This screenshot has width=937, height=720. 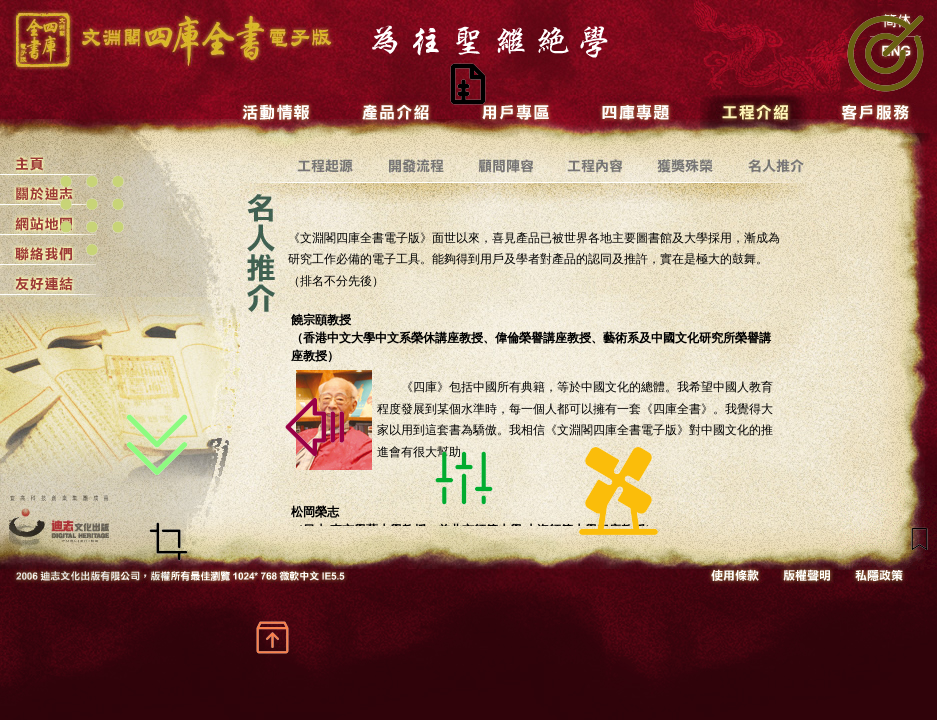 I want to click on access wind energy or renewable power settings, so click(x=618, y=492).